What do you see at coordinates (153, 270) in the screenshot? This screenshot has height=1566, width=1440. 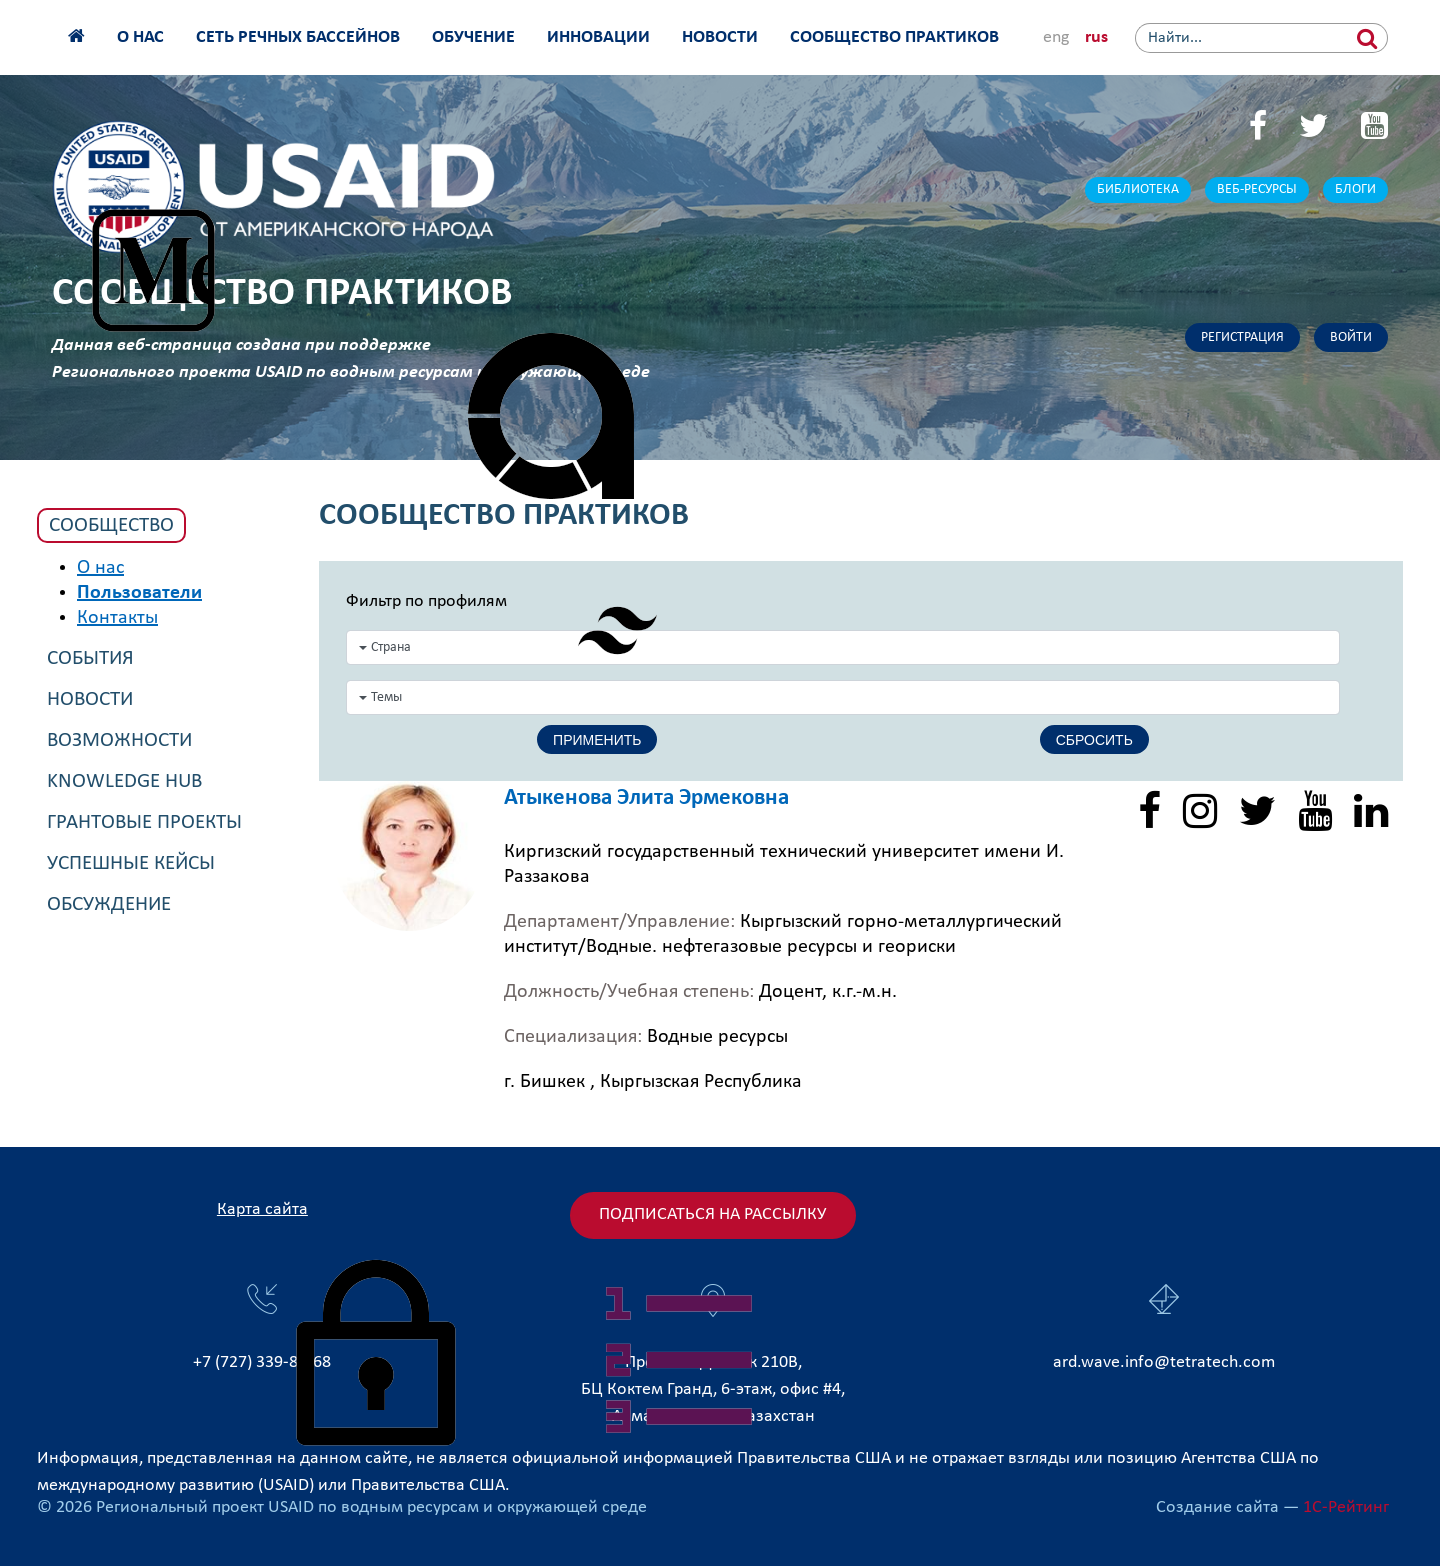 I see `open the Medium app` at bounding box center [153, 270].